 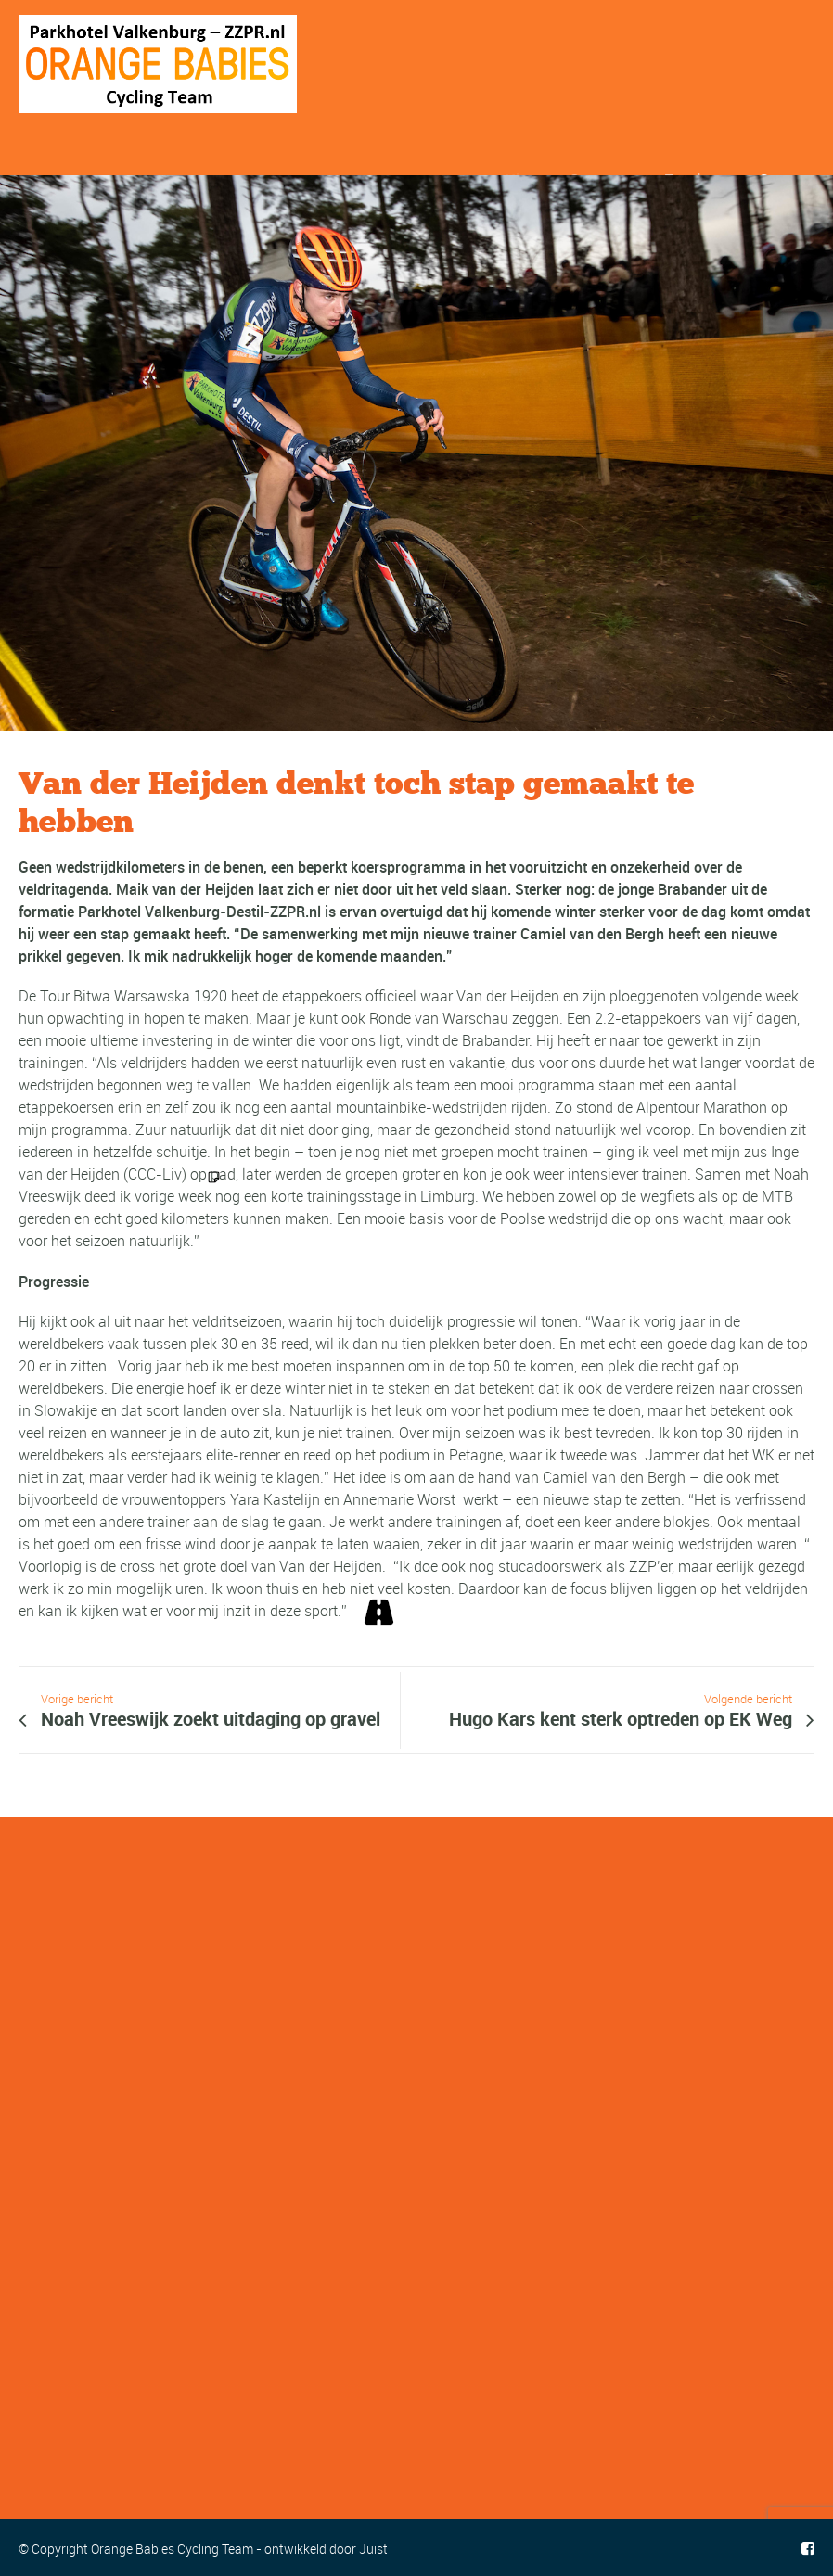 What do you see at coordinates (213, 1177) in the screenshot?
I see `create a new note` at bounding box center [213, 1177].